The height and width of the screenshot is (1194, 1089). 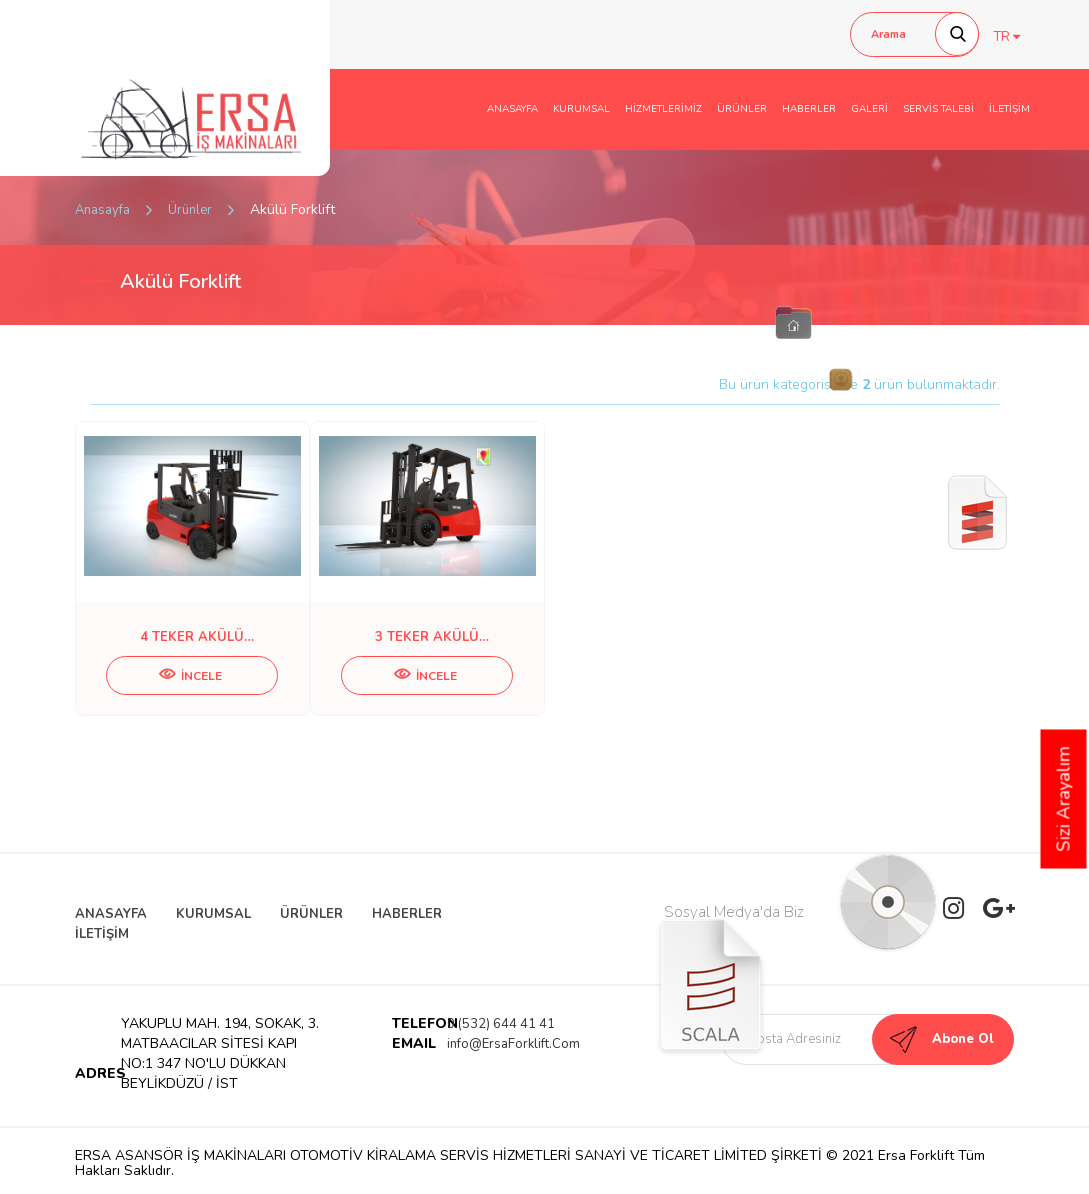 I want to click on a scala programming language source file, so click(x=977, y=512).